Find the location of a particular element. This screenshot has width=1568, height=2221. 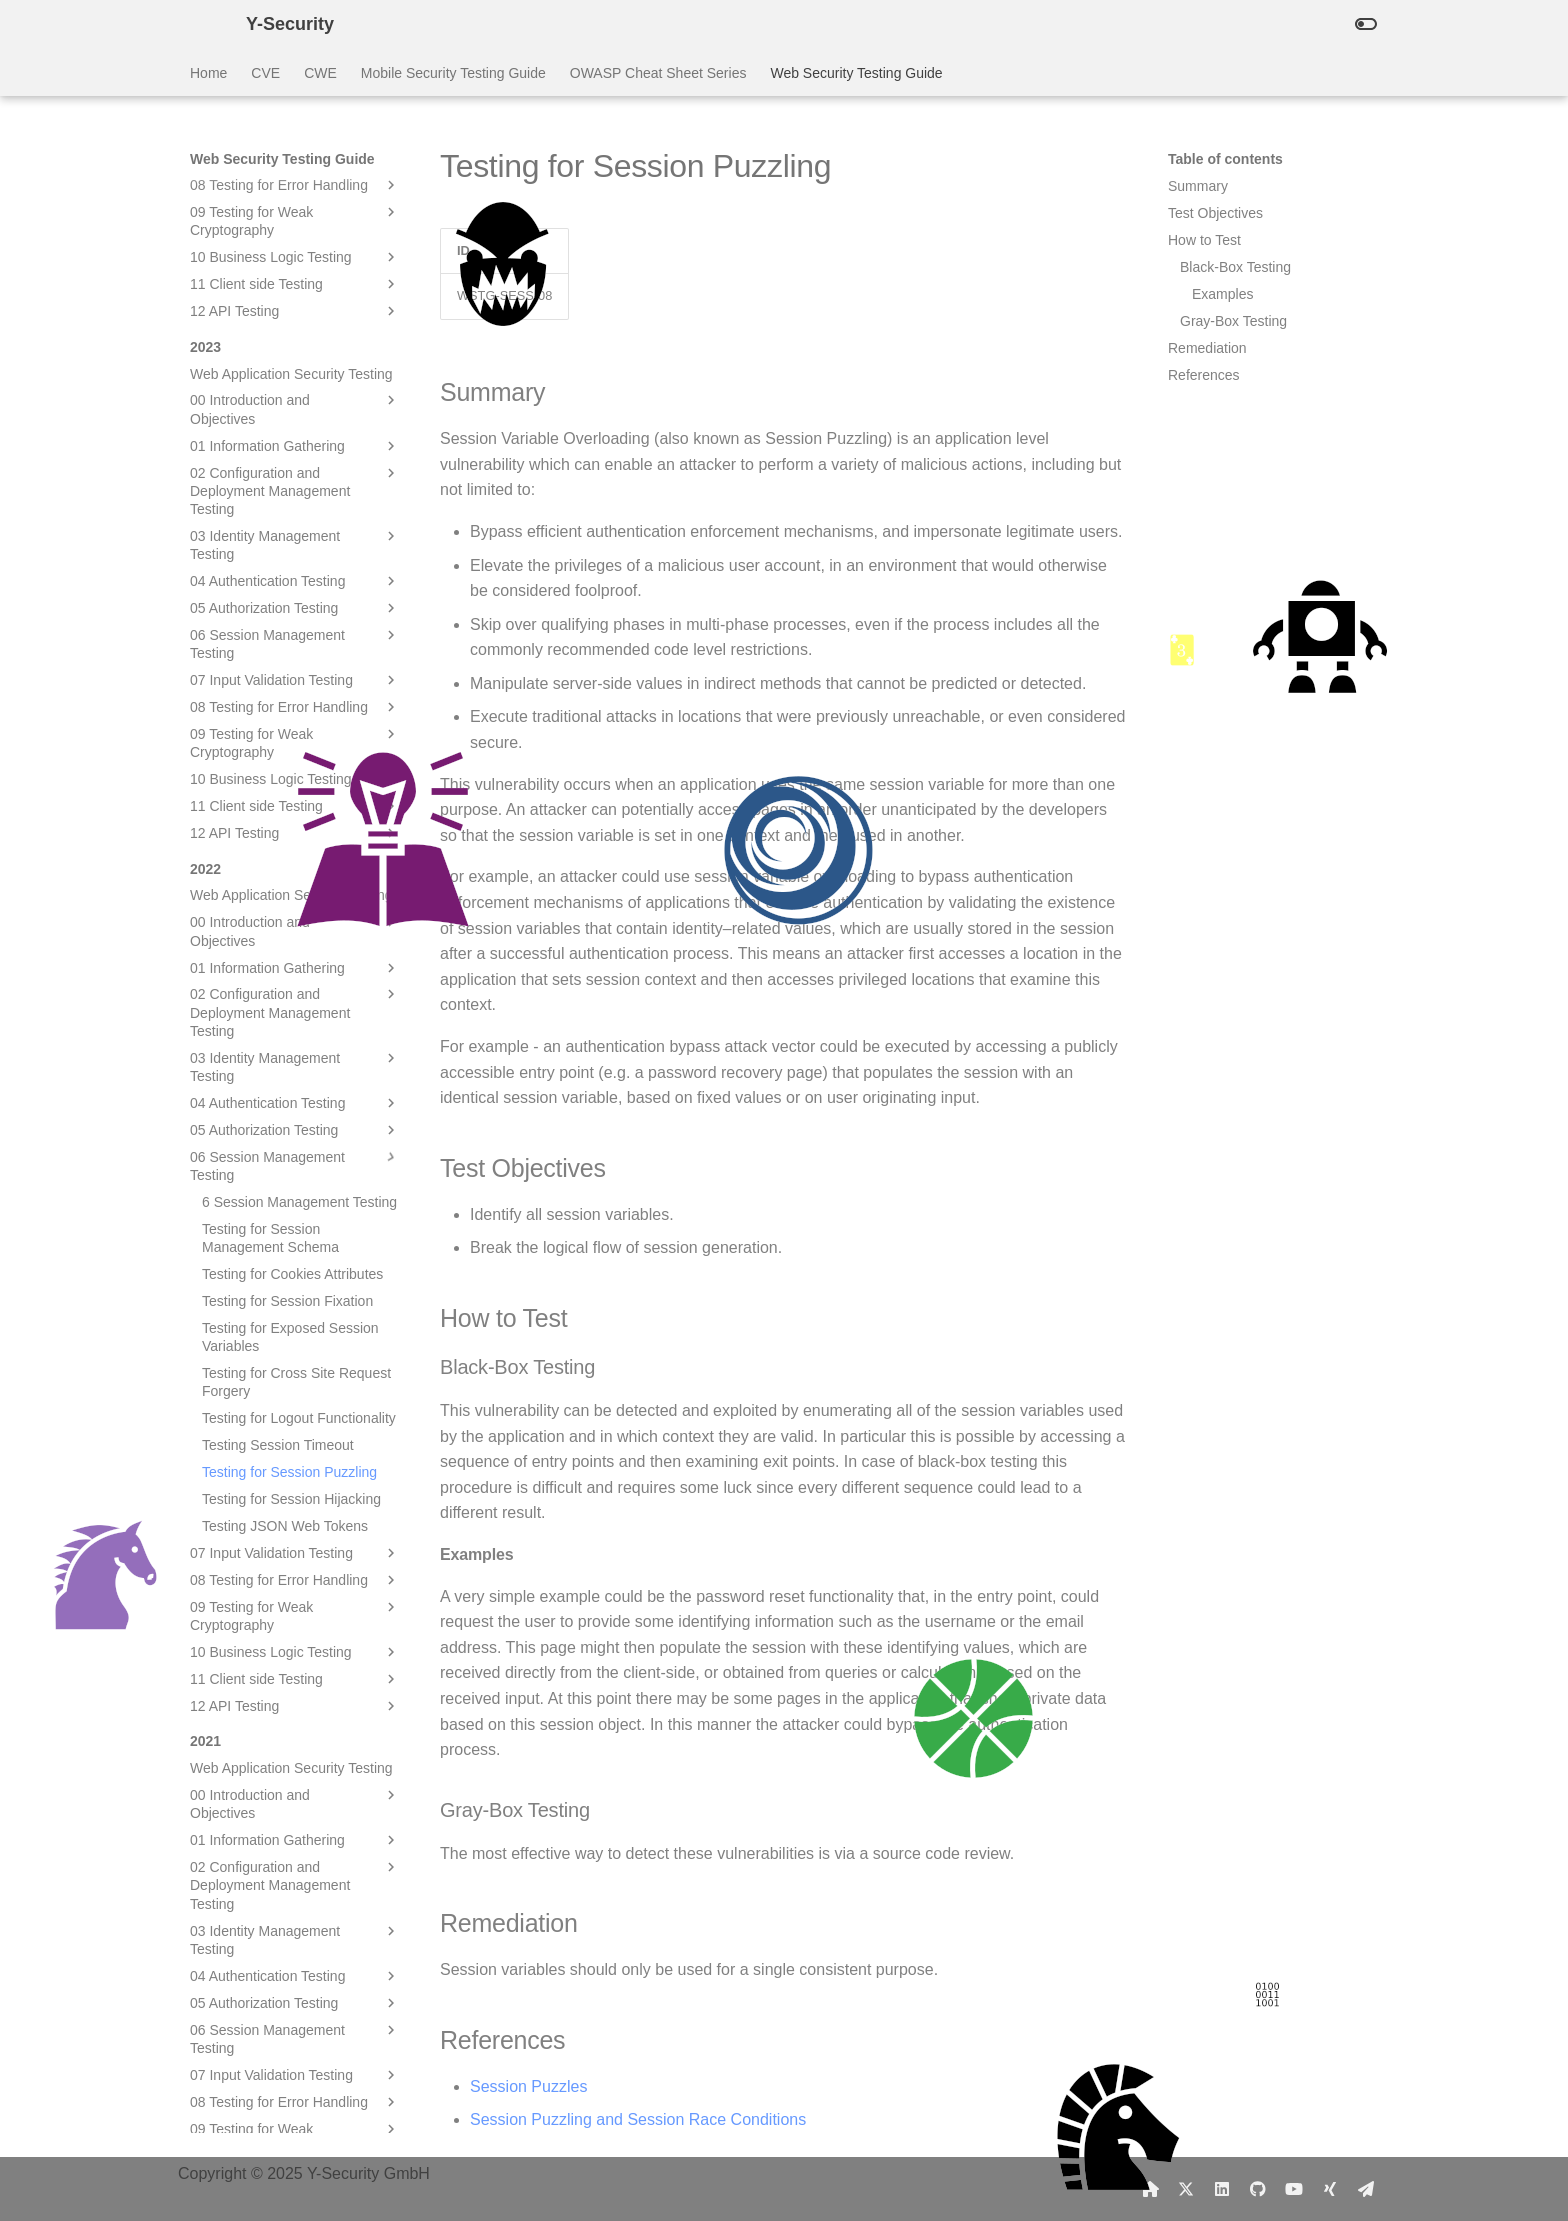

select lizardman character or race is located at coordinates (504, 264).